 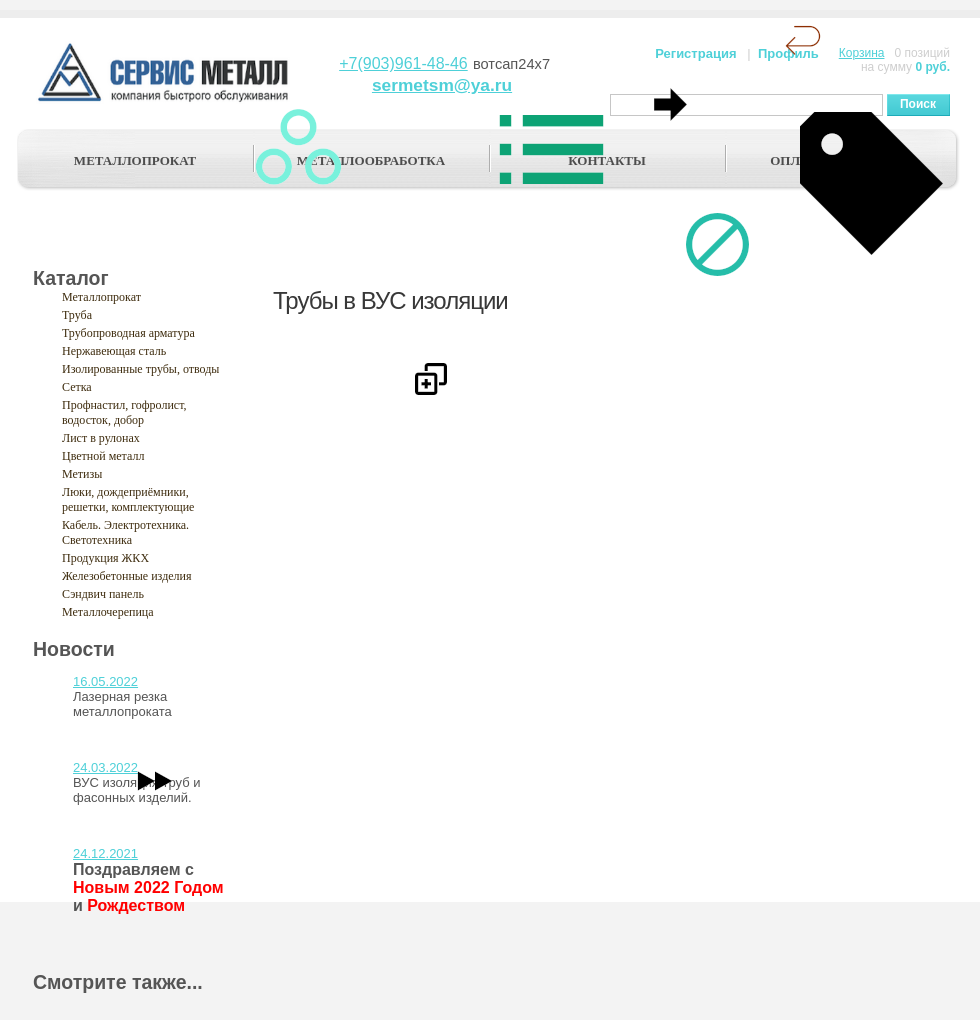 What do you see at coordinates (155, 781) in the screenshot?
I see `skip to next track or media` at bounding box center [155, 781].